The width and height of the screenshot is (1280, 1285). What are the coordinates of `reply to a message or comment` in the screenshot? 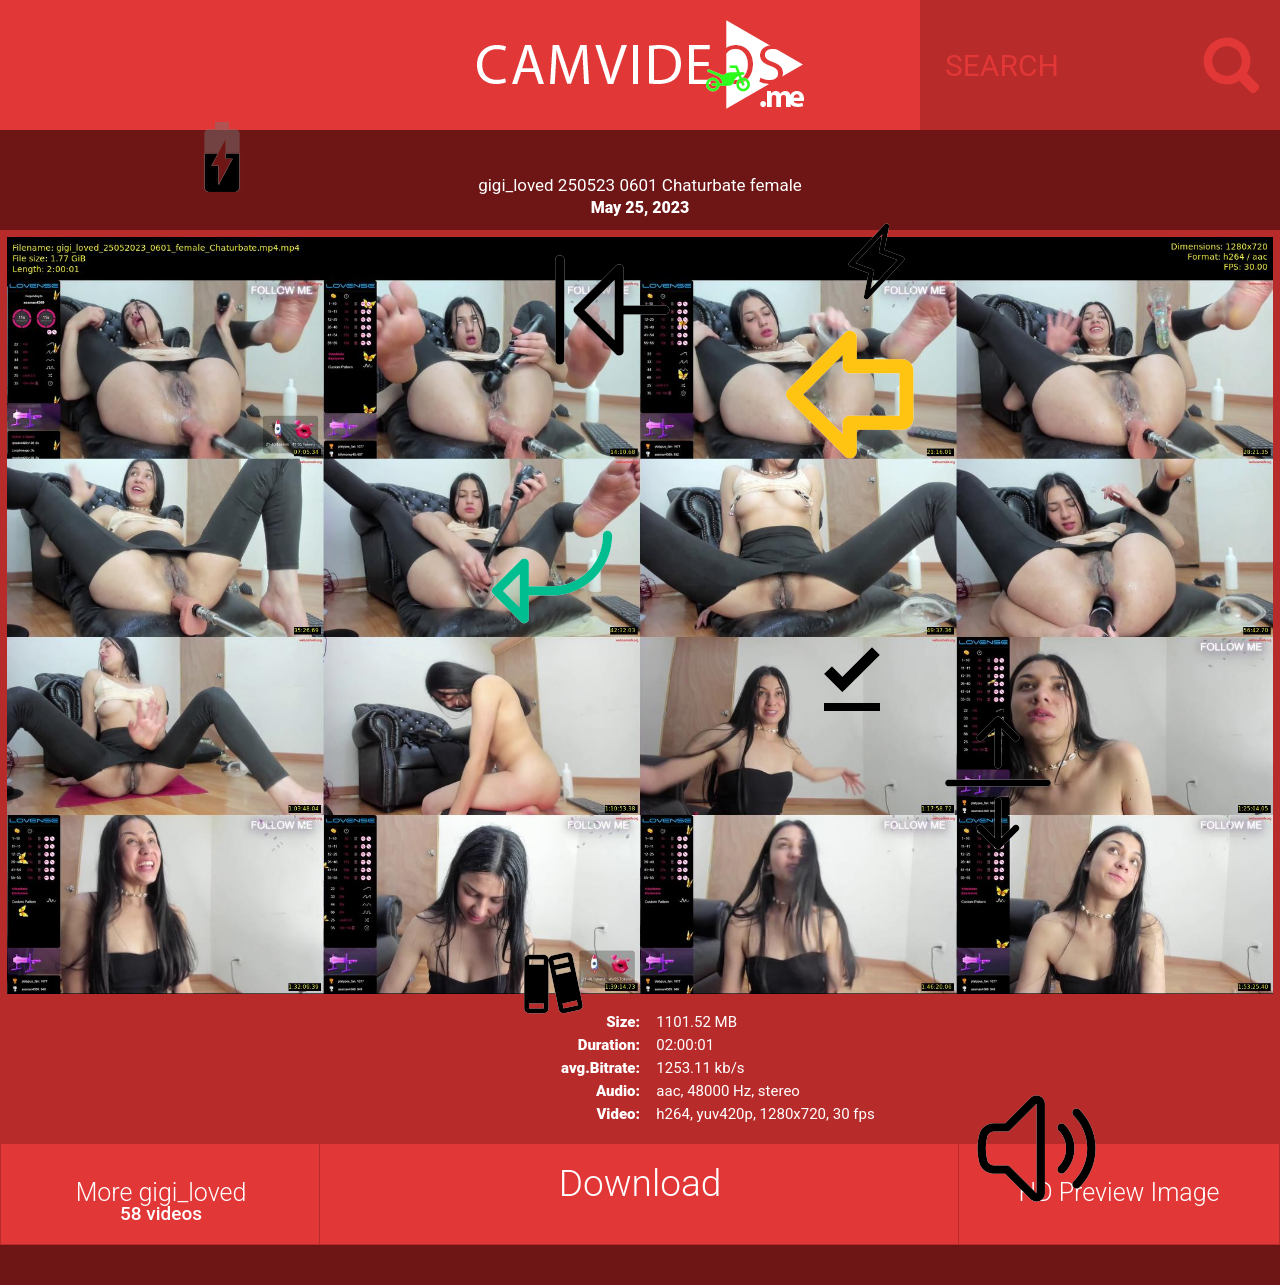 It's located at (552, 577).